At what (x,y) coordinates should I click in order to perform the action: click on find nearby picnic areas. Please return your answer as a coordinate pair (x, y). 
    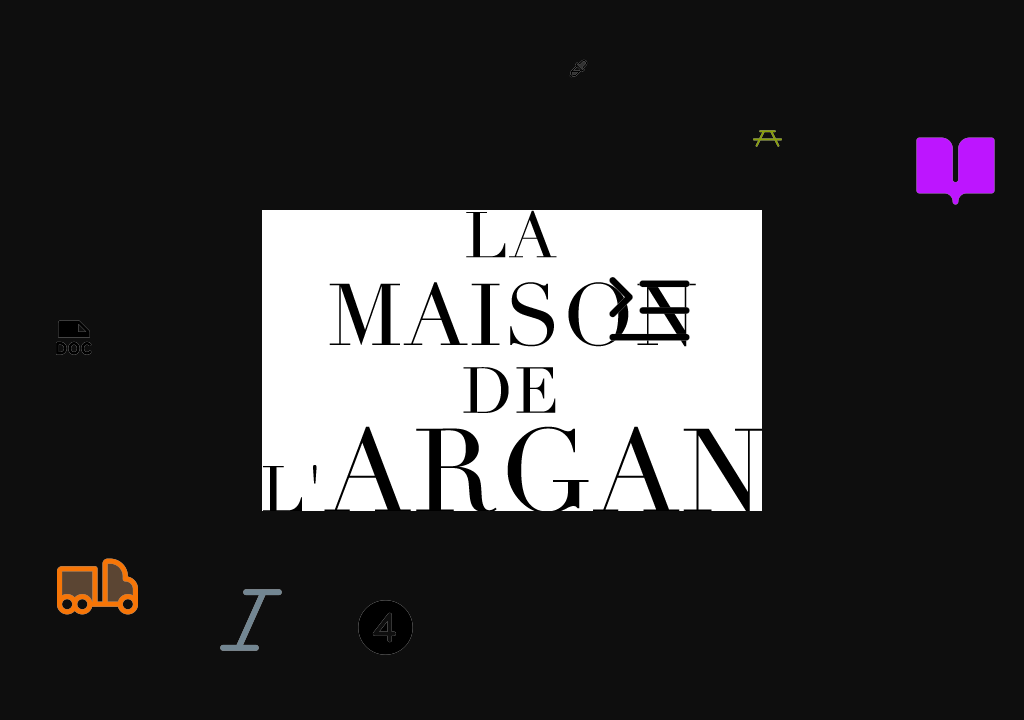
    Looking at the image, I should click on (767, 138).